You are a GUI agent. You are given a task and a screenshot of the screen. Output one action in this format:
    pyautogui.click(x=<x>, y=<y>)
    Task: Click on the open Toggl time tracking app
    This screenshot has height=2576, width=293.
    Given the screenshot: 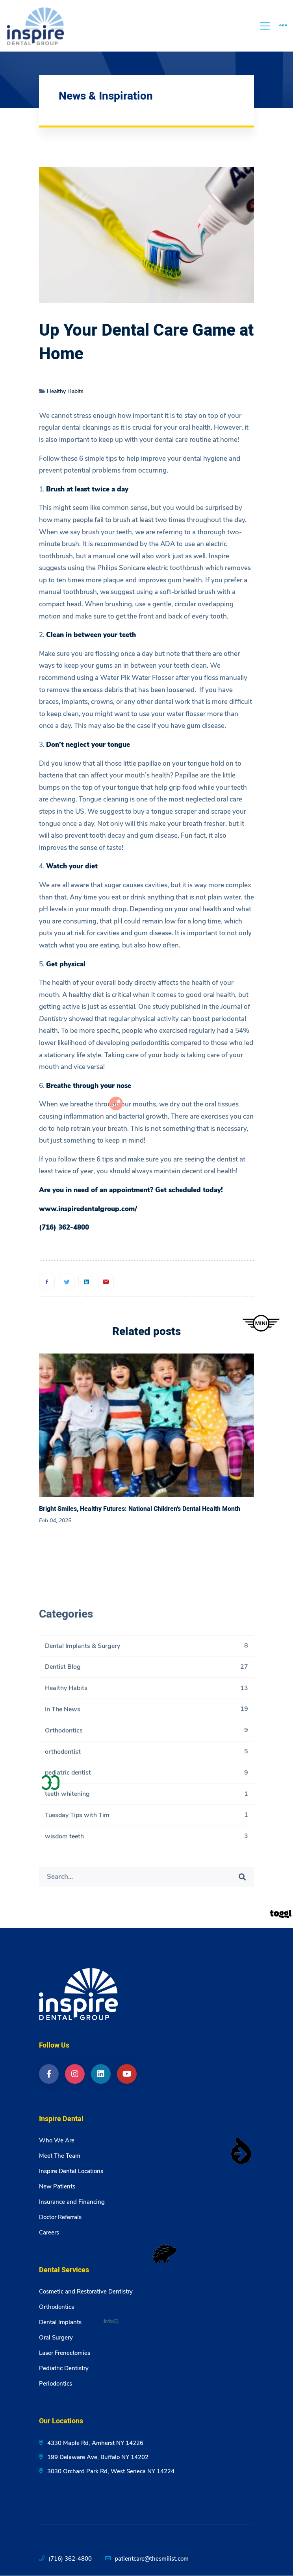 What is the action you would take?
    pyautogui.click(x=280, y=1914)
    